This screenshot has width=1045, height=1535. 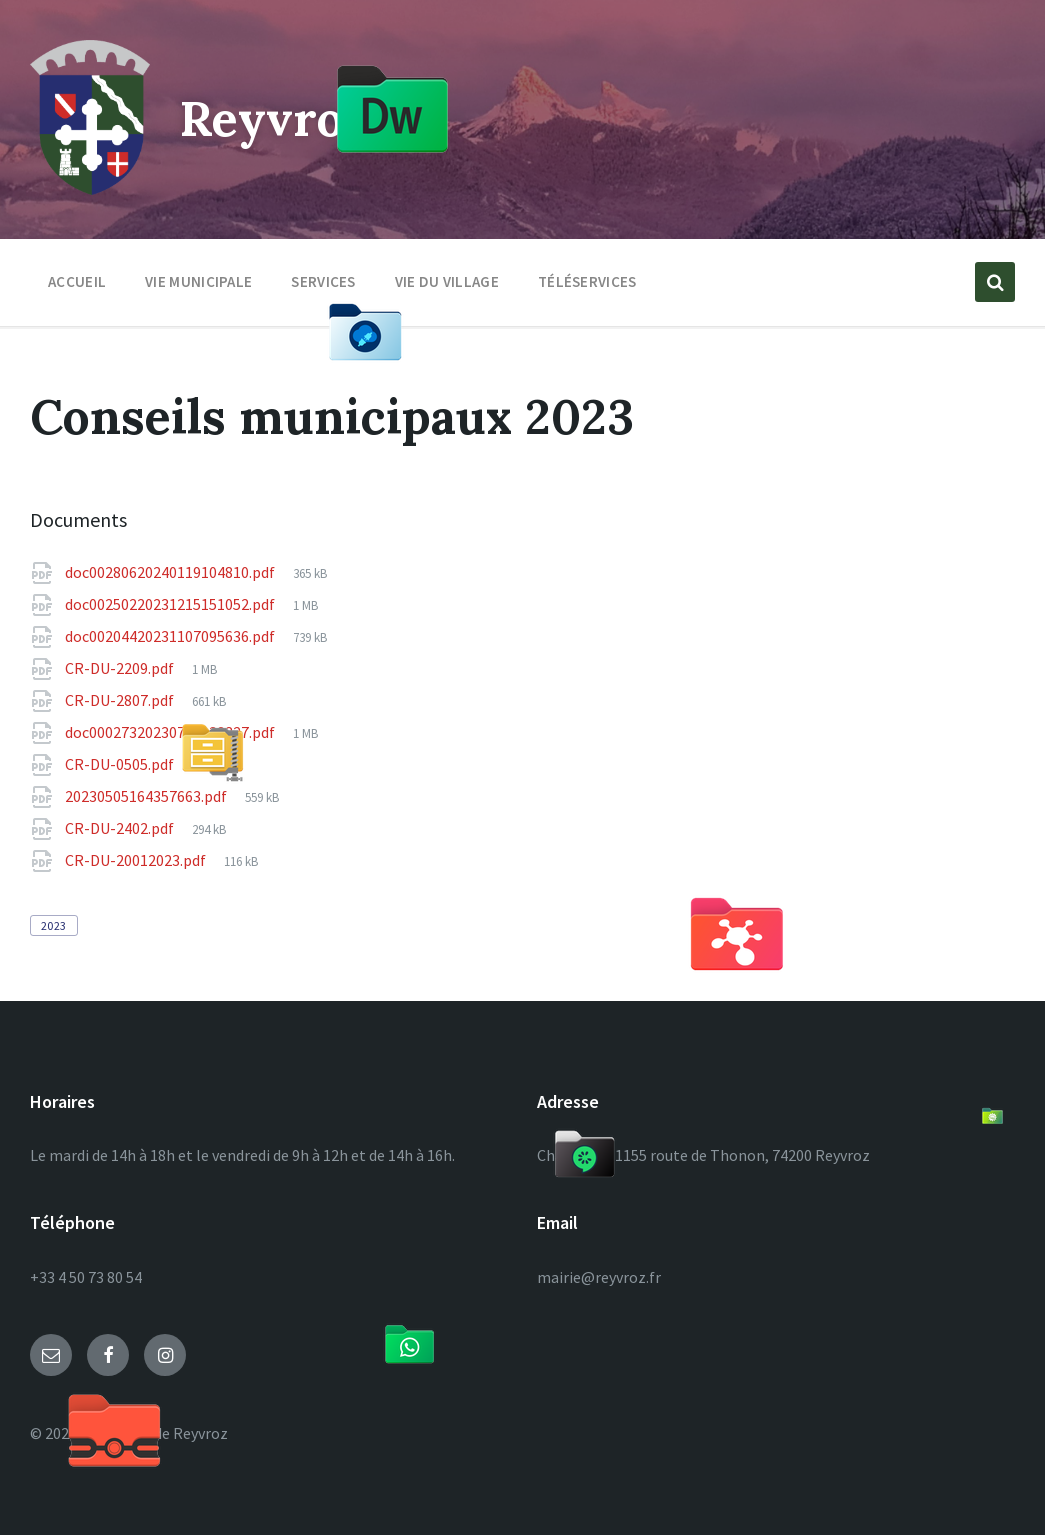 I want to click on folder containing Adobe Dreamweaver project files, so click(x=392, y=112).